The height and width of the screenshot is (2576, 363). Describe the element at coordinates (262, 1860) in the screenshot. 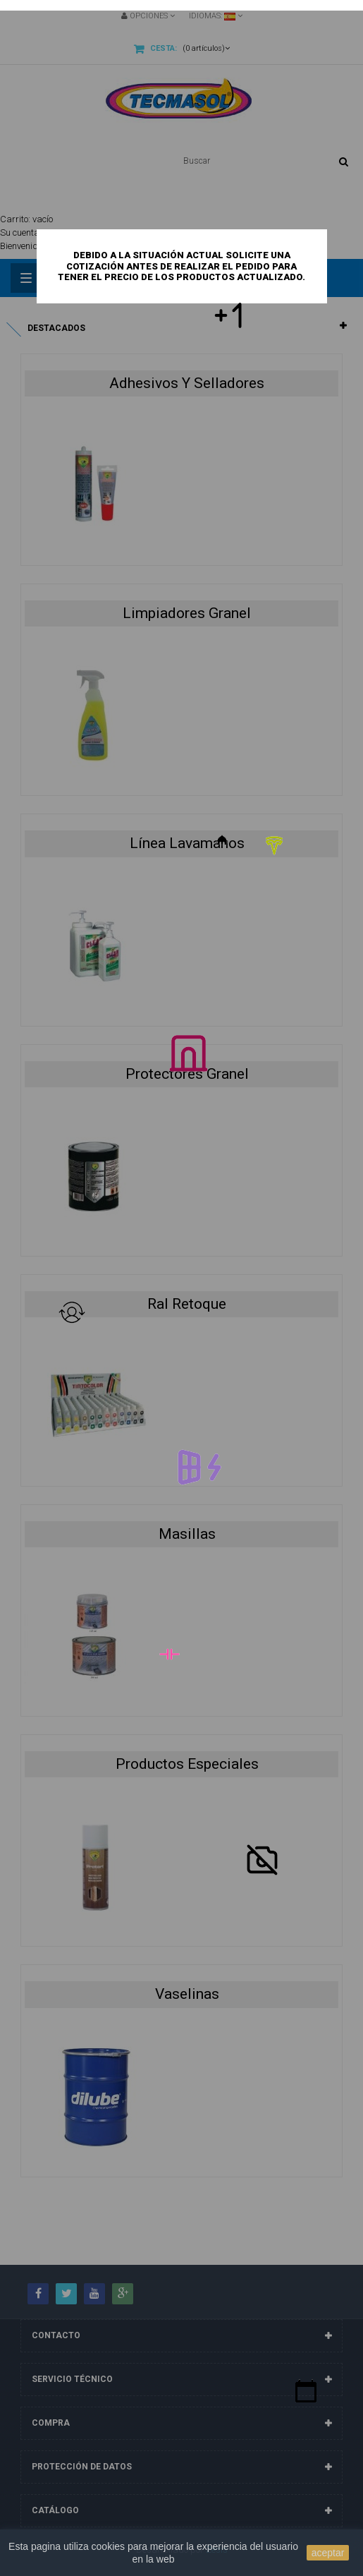

I see `camera is disabled or turned off` at that location.